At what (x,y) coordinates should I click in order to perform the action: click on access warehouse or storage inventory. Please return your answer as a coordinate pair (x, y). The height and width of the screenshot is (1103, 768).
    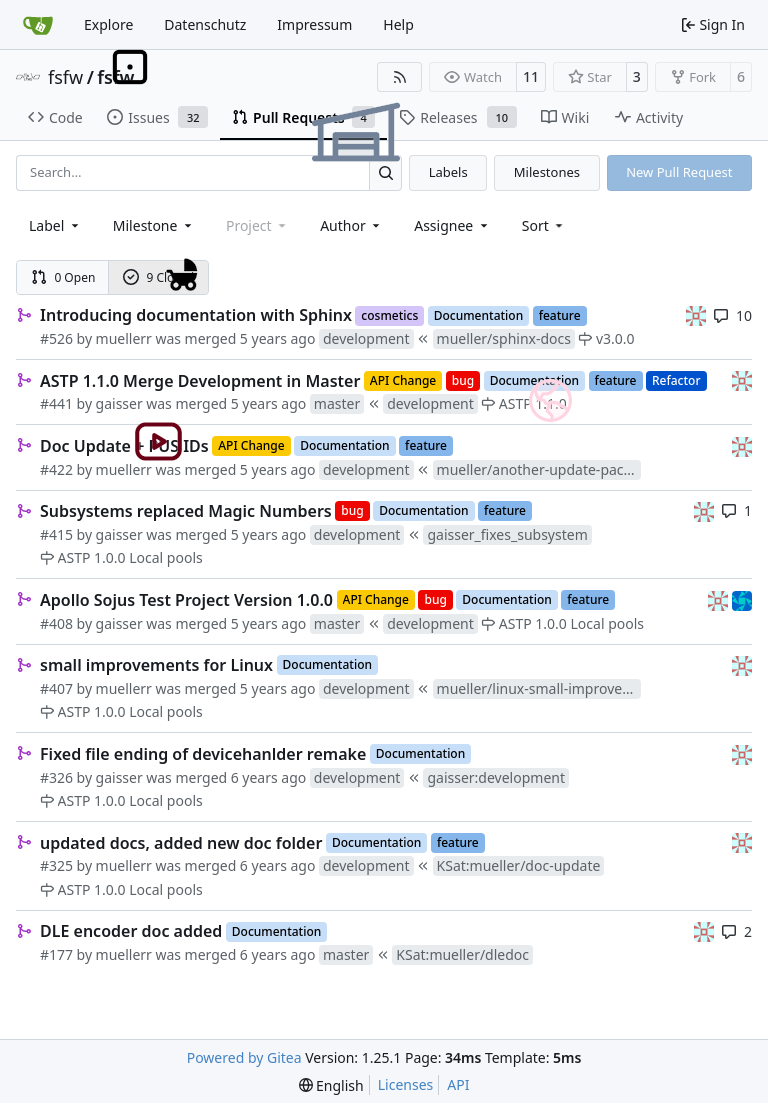
    Looking at the image, I should click on (356, 135).